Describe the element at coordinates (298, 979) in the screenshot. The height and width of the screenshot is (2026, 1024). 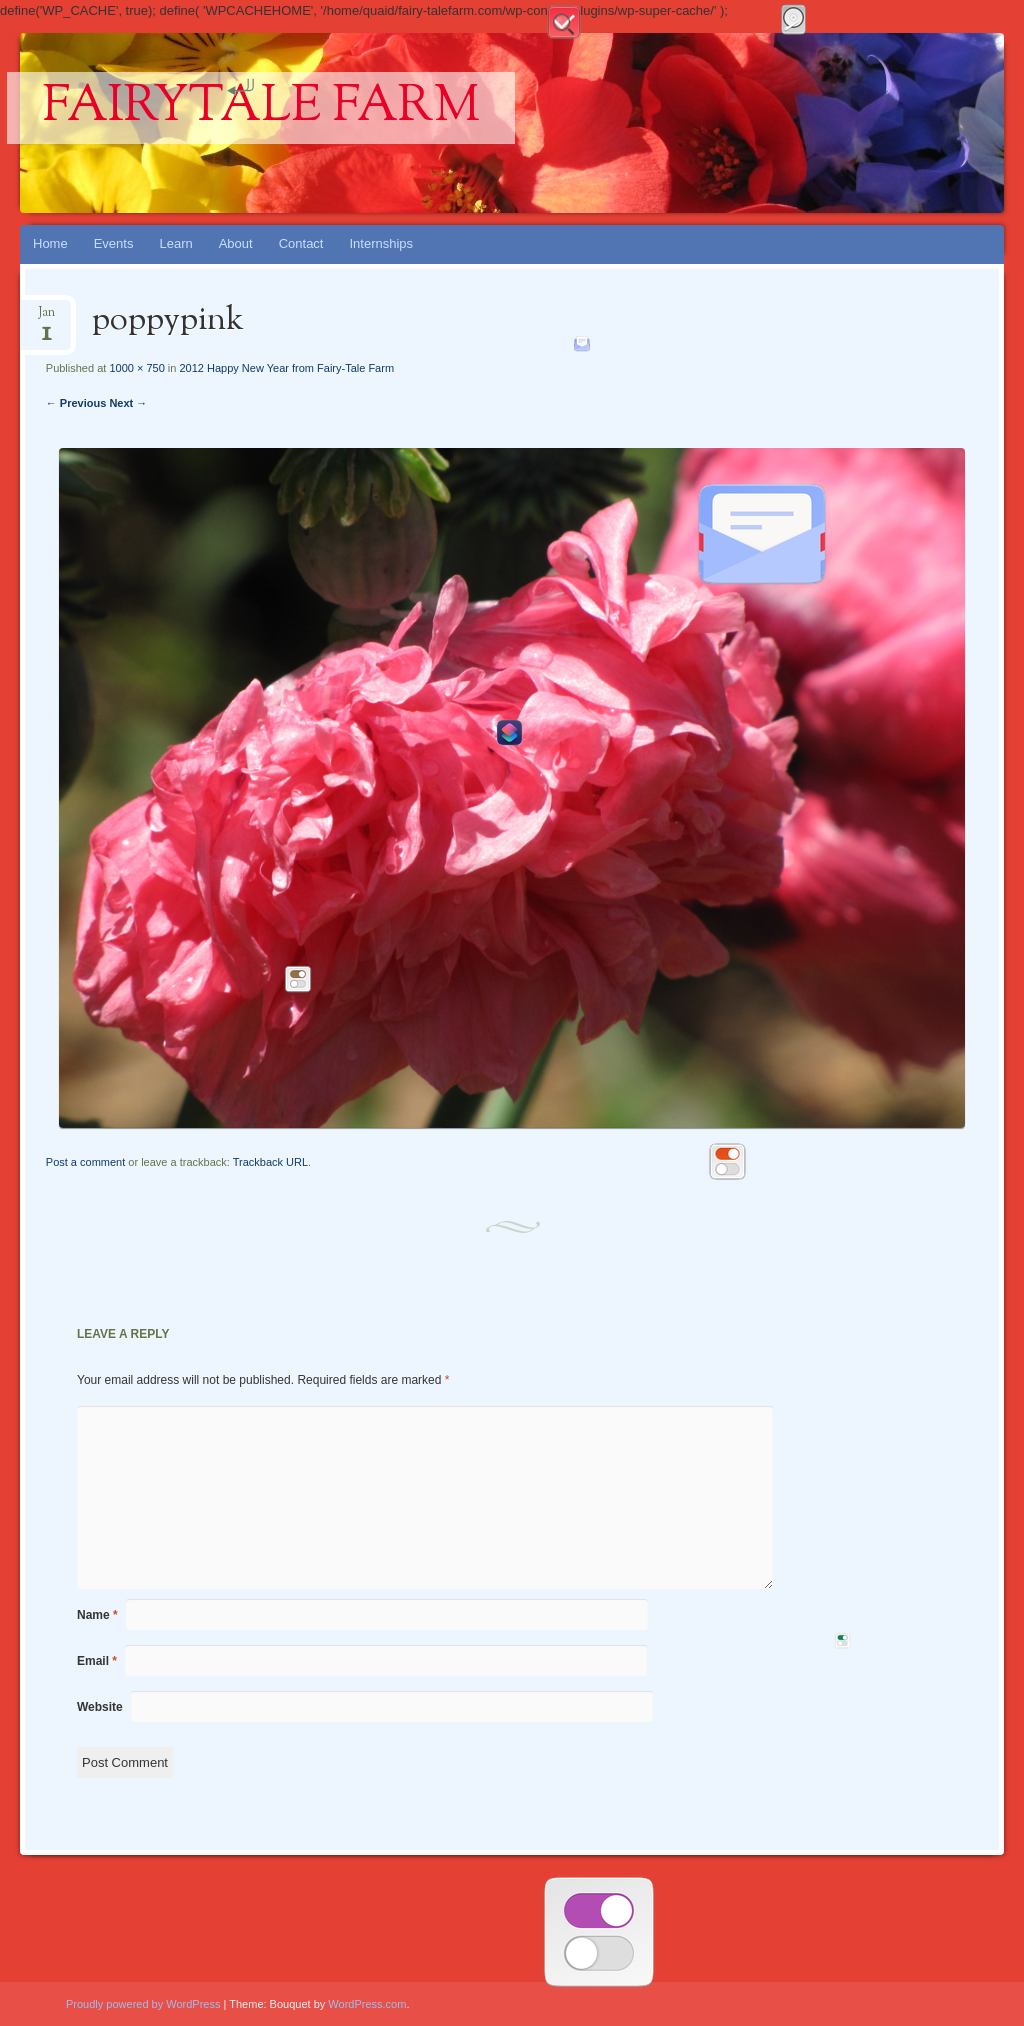
I see `open gnome tweaks application` at that location.